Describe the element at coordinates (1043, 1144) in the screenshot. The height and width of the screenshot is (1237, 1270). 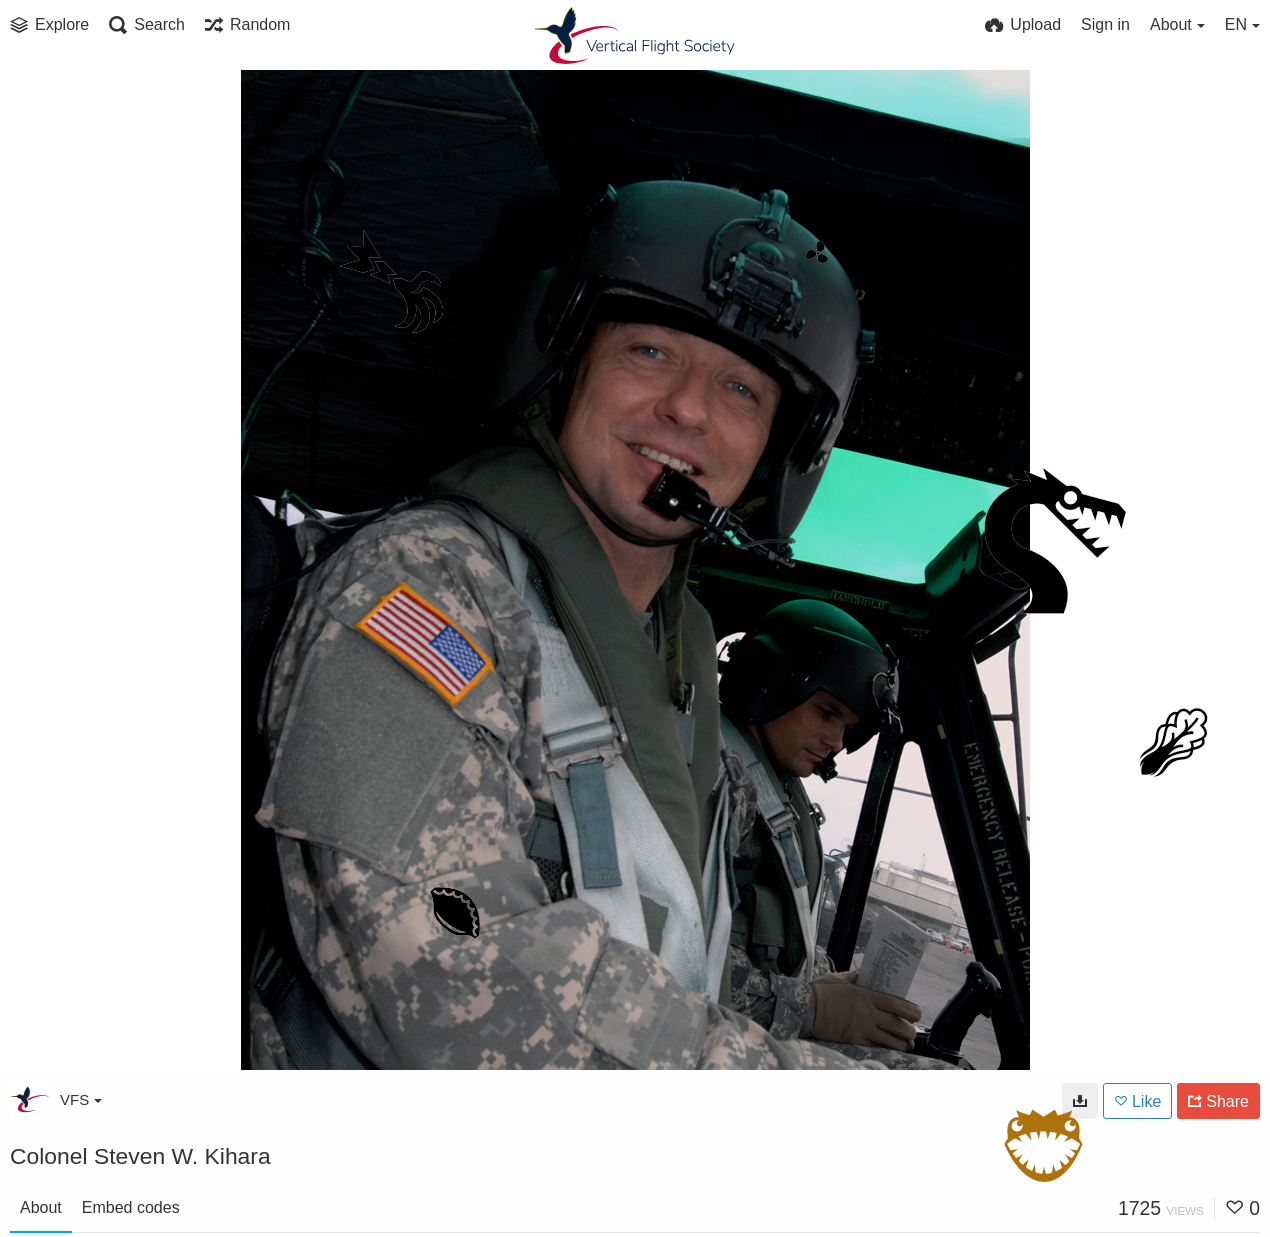
I see `creature or monster enemy type indicator` at that location.